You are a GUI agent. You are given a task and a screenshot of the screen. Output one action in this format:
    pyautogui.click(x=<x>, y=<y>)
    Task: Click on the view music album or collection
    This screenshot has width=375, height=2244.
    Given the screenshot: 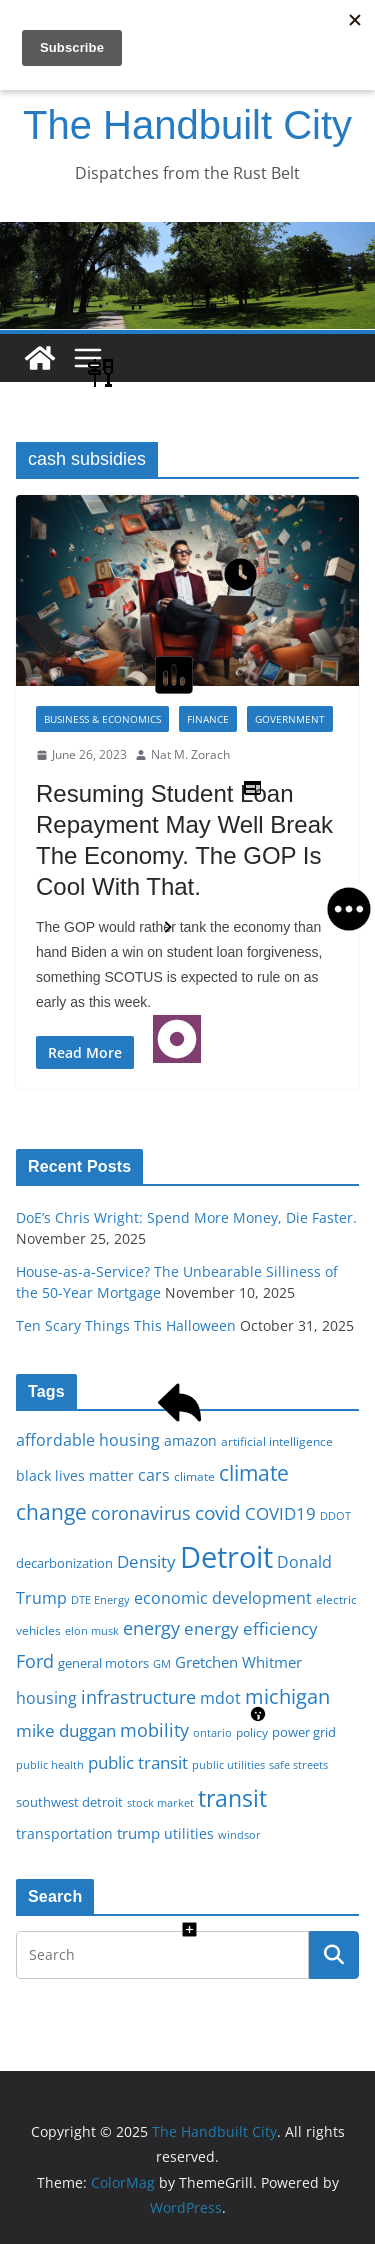 What is the action you would take?
    pyautogui.click(x=177, y=1039)
    